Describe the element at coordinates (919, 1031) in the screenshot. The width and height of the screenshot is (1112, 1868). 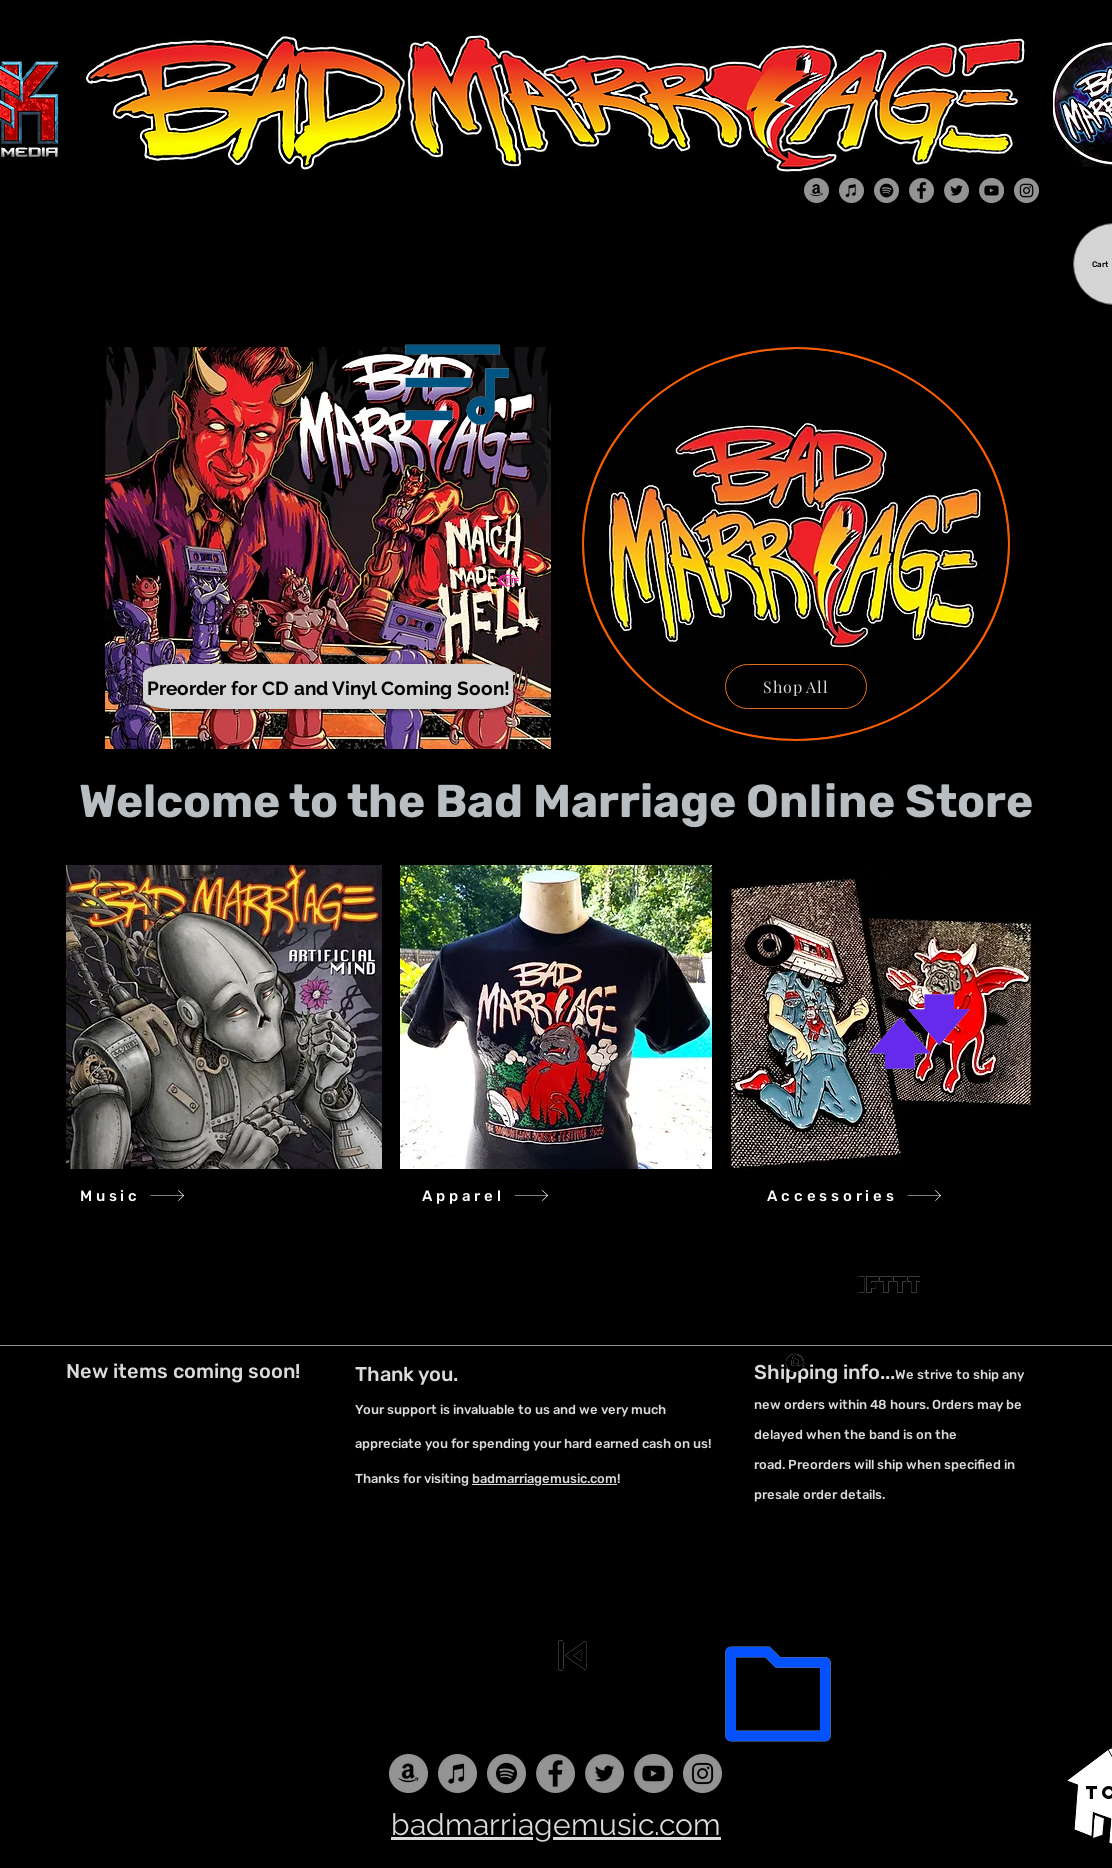
I see `betfair logo` at that location.